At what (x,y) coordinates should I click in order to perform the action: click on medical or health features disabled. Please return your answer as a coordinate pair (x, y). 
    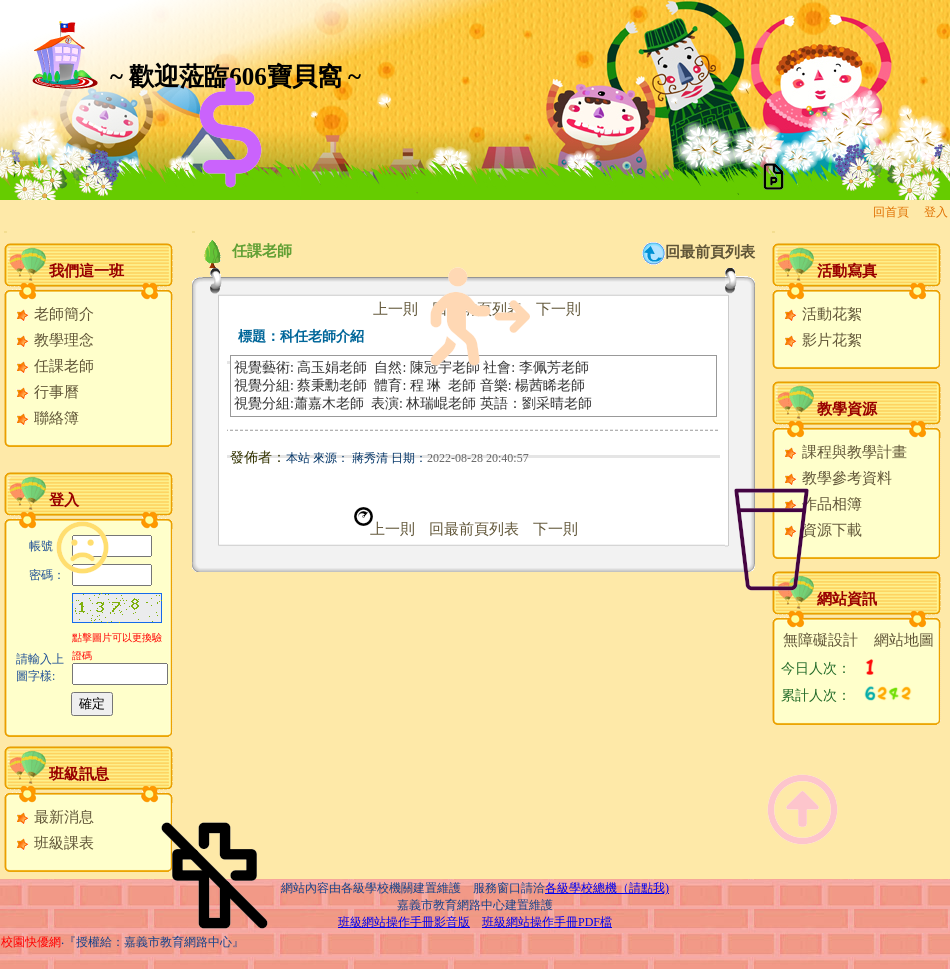
    Looking at the image, I should click on (214, 875).